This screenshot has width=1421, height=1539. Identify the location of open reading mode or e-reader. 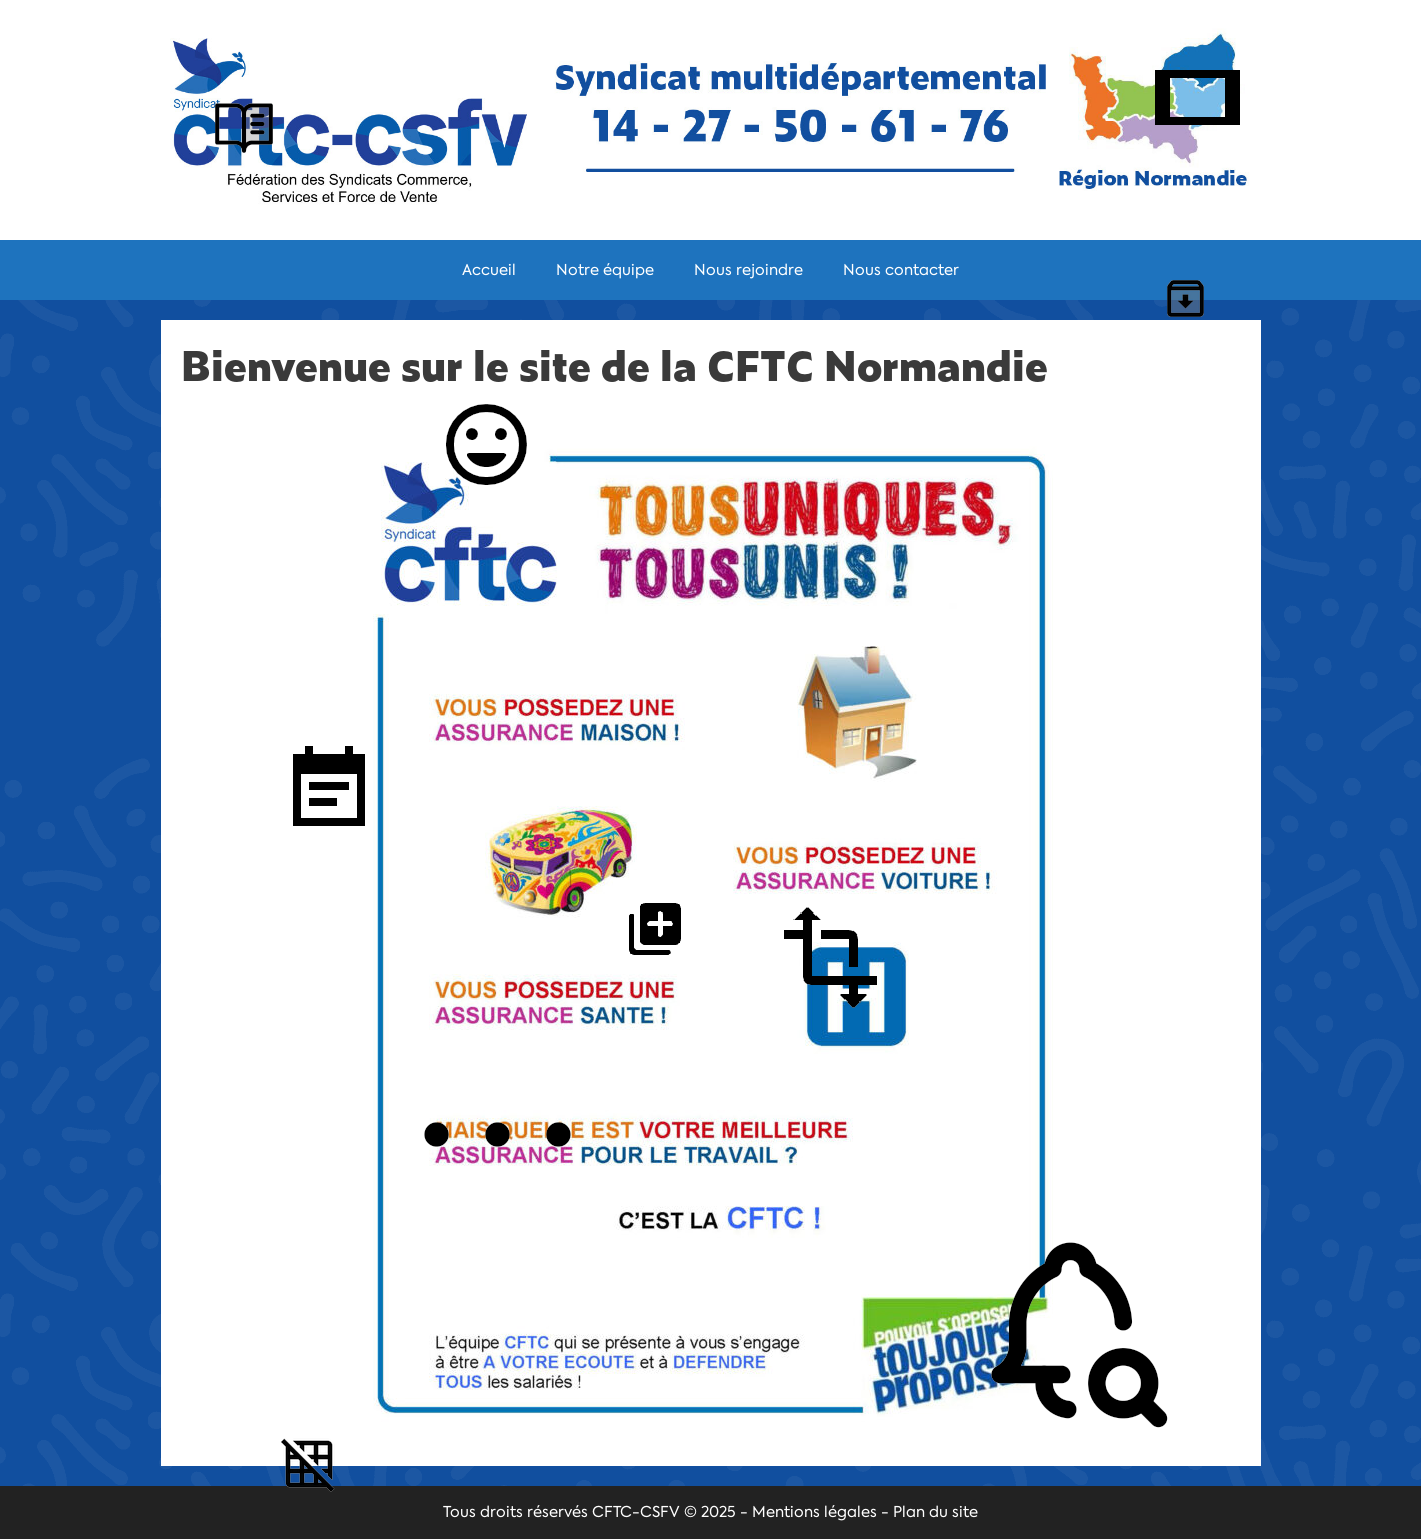
(244, 124).